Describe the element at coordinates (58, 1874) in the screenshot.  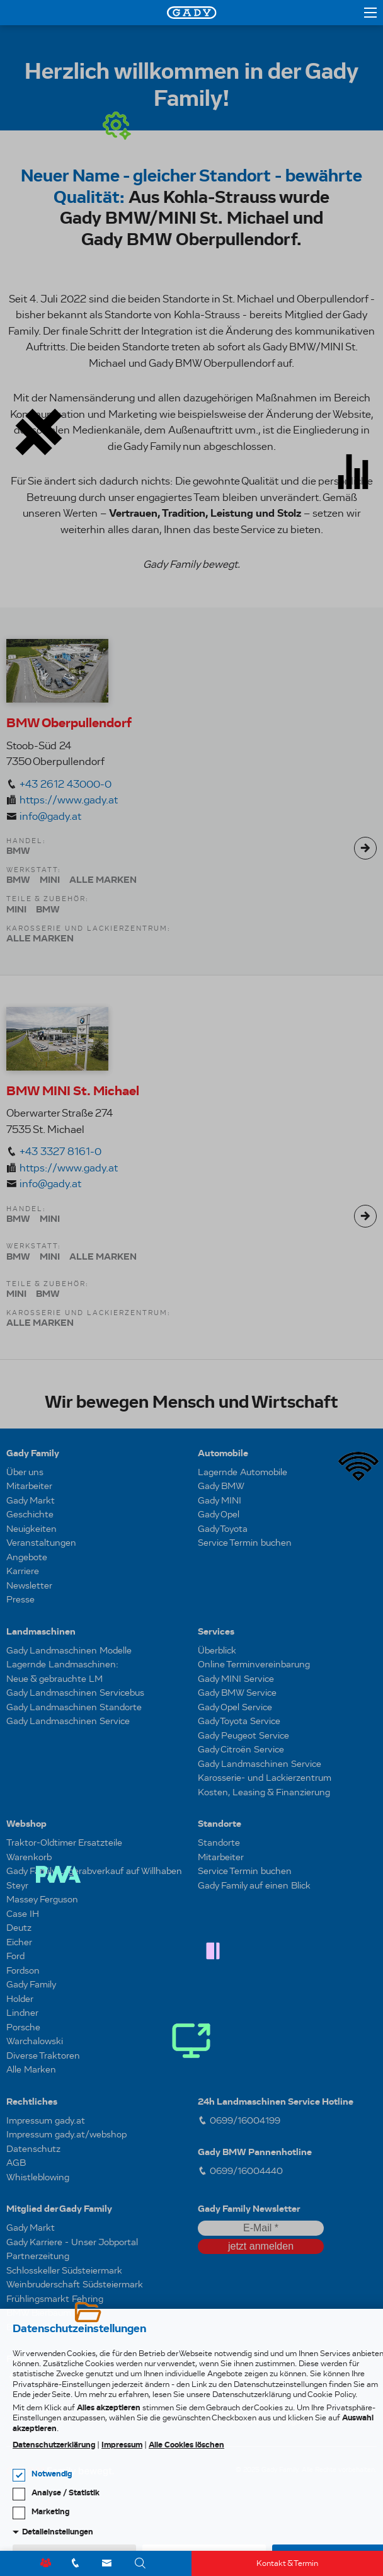
I see `progressive web app logo` at that location.